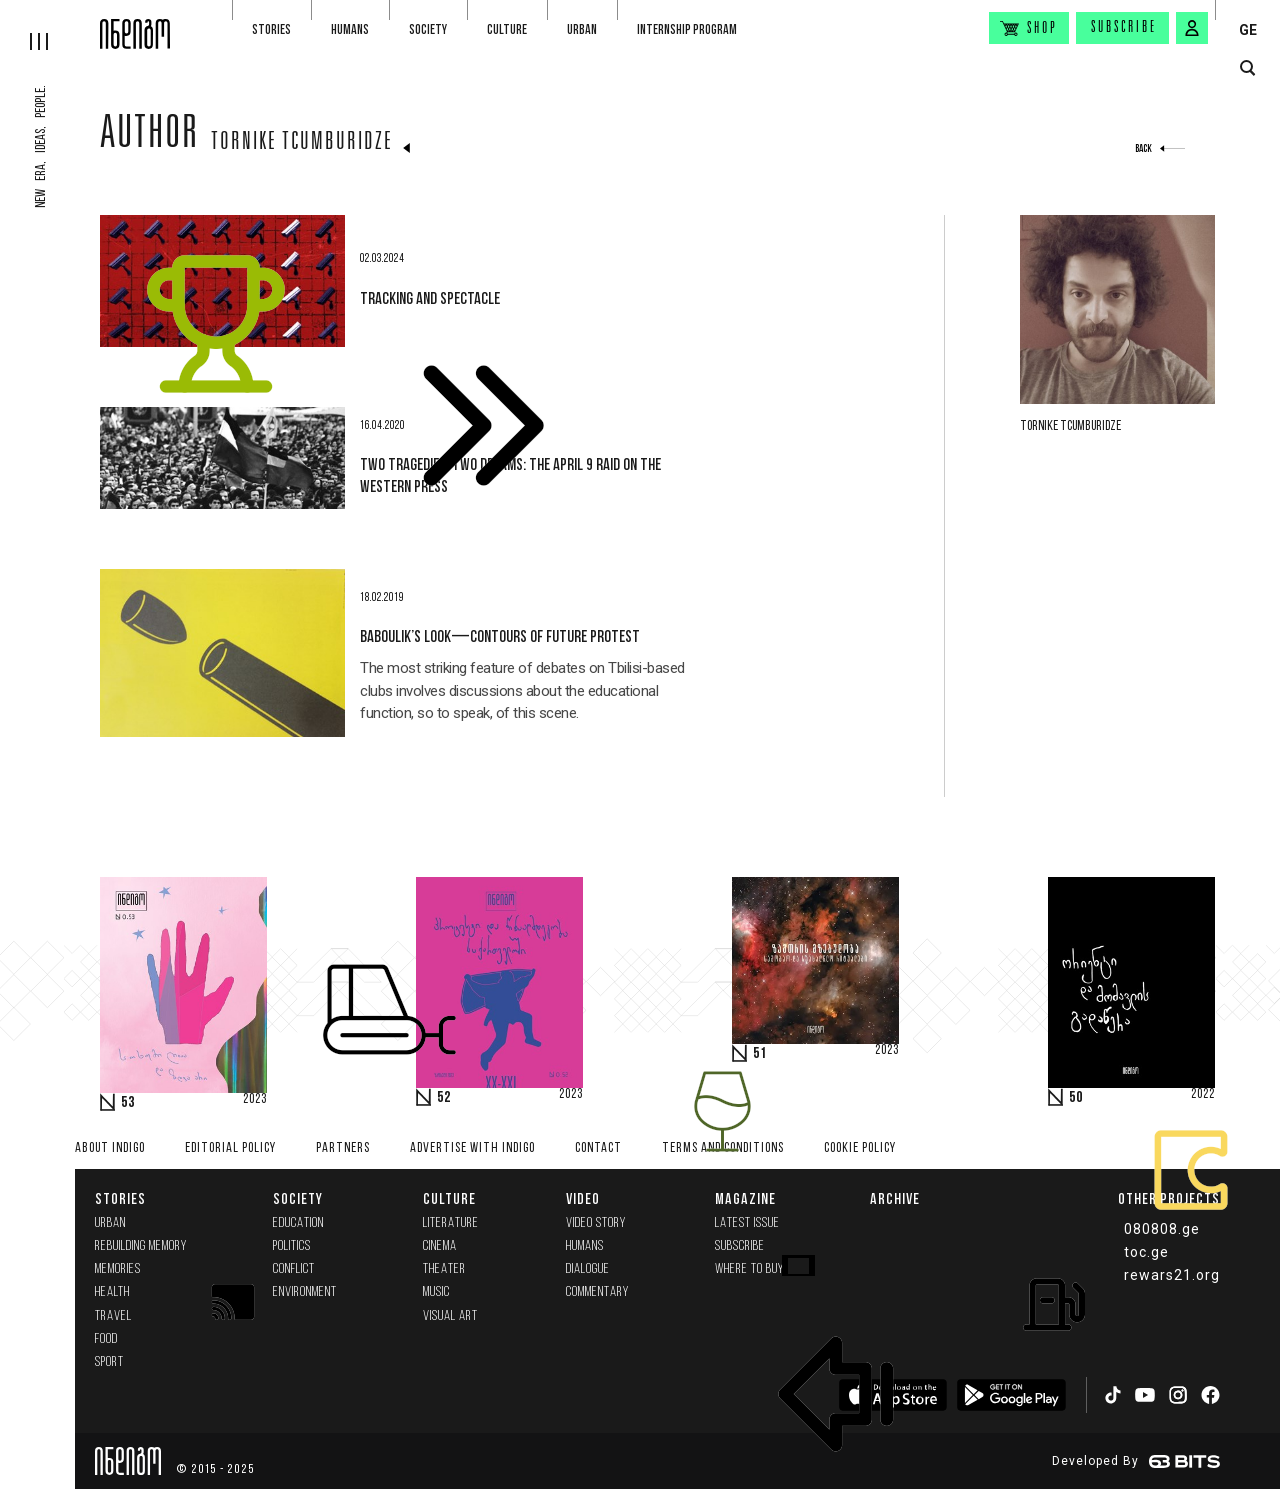 Image resolution: width=1280 pixels, height=1509 pixels. What do you see at coordinates (799, 1266) in the screenshot?
I see `switch device to landscape orientation` at bounding box center [799, 1266].